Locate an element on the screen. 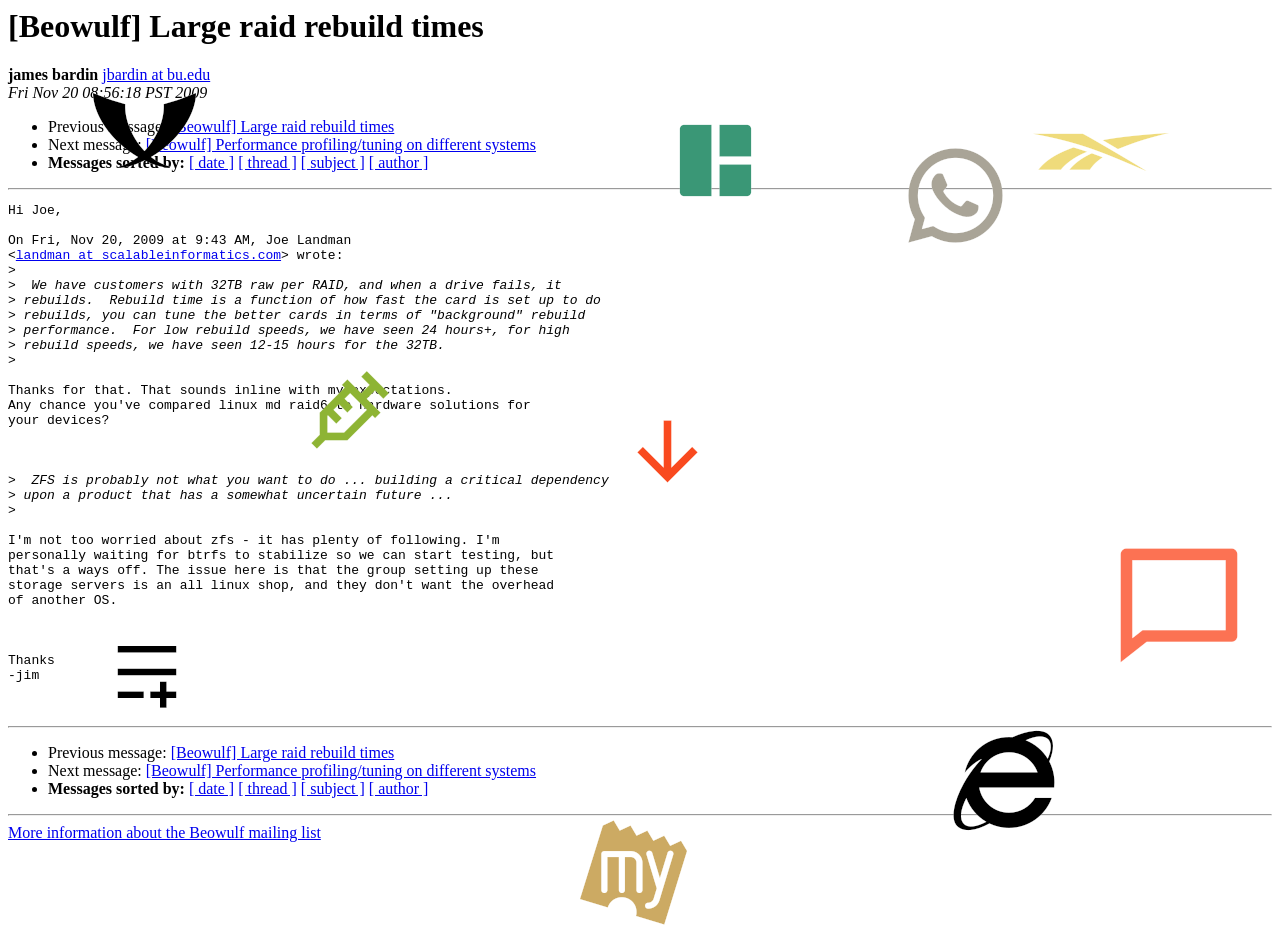  visit the Reebok website or app is located at coordinates (1101, 152).